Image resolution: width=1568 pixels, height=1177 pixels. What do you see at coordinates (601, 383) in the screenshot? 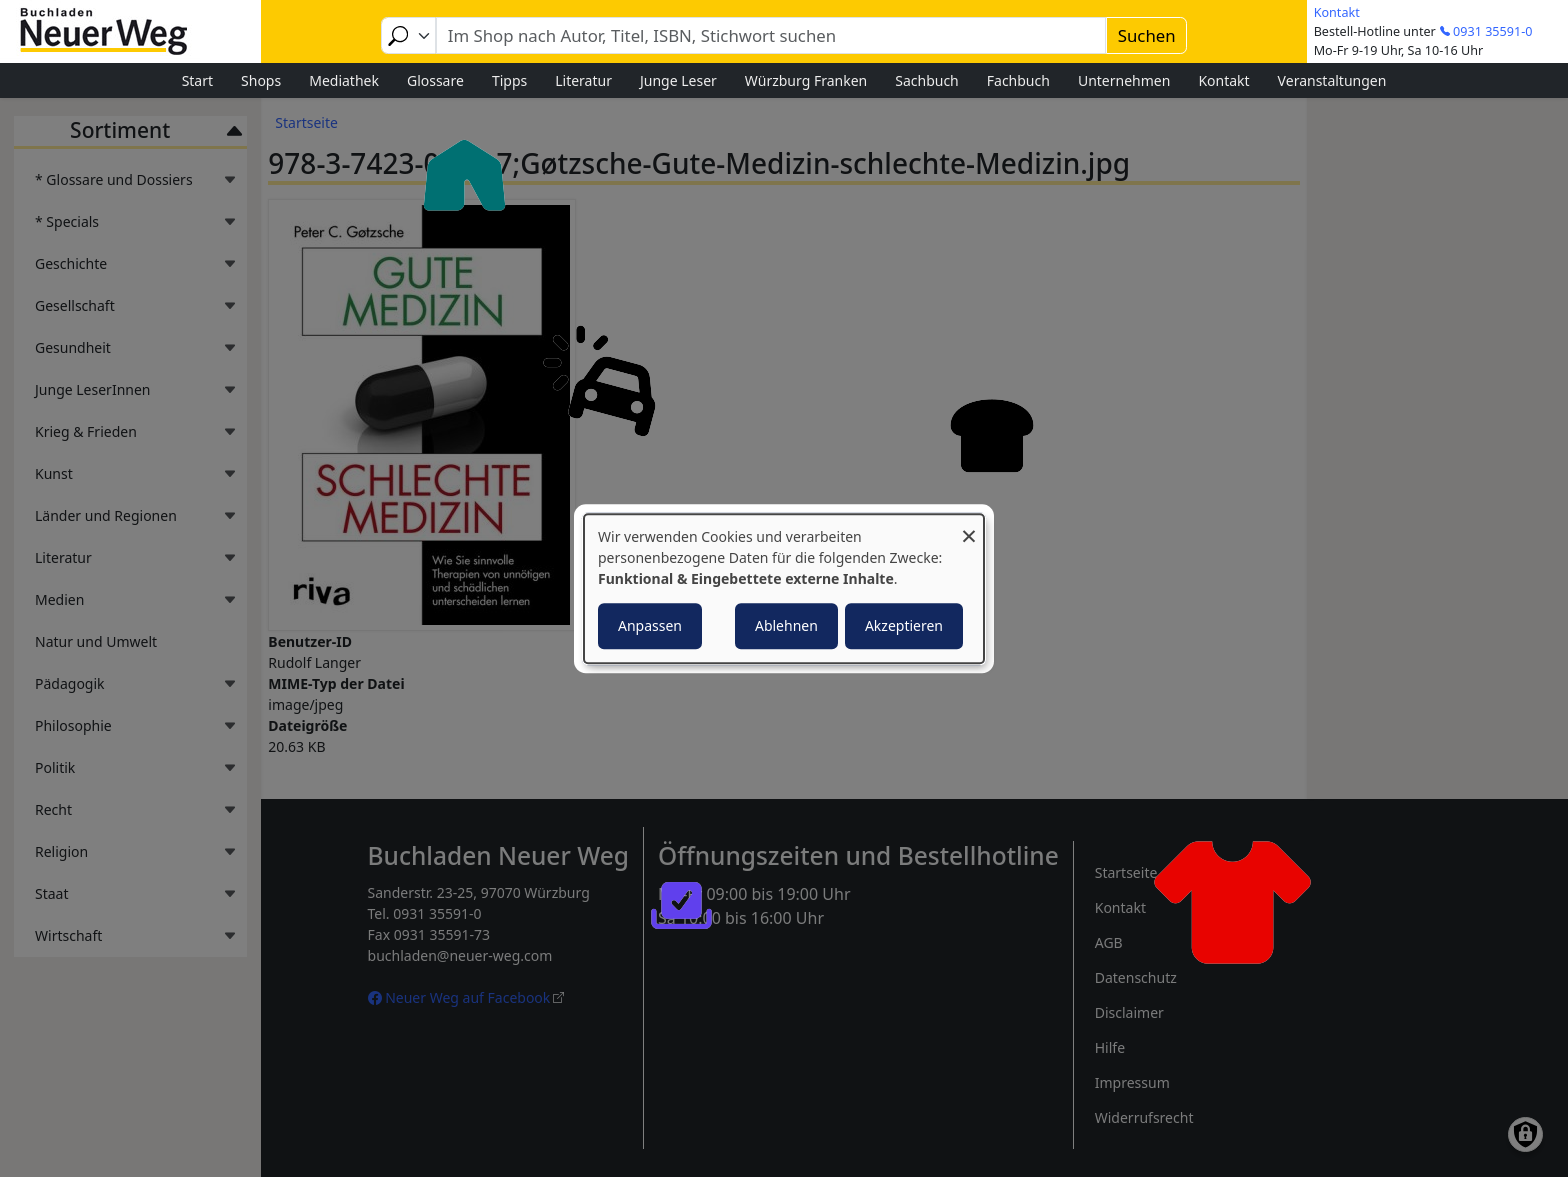
I see `report a car accident or collision` at bounding box center [601, 383].